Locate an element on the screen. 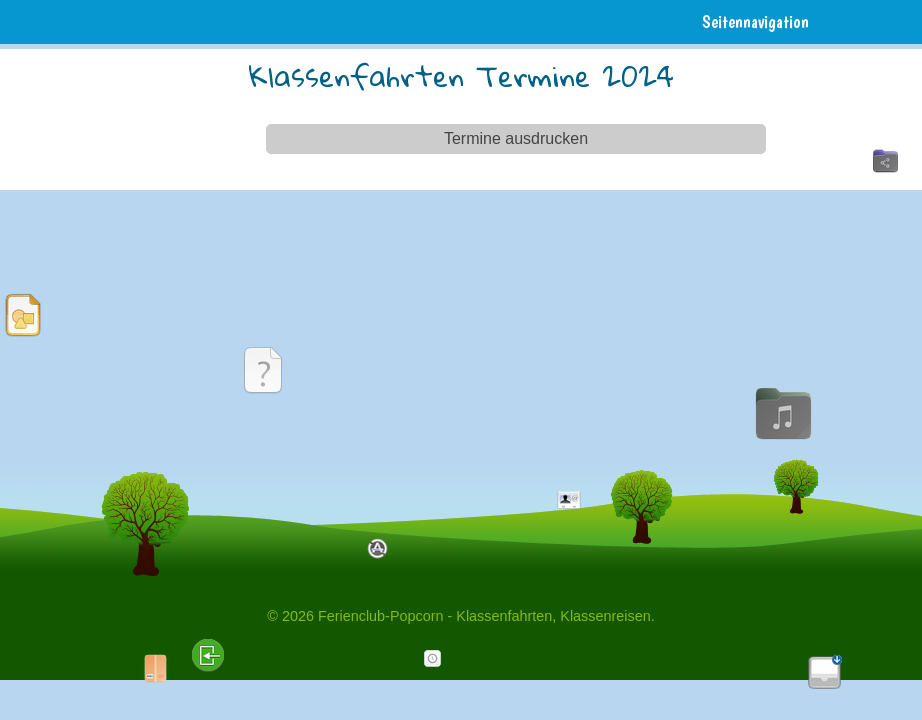  open your music folder is located at coordinates (783, 413).